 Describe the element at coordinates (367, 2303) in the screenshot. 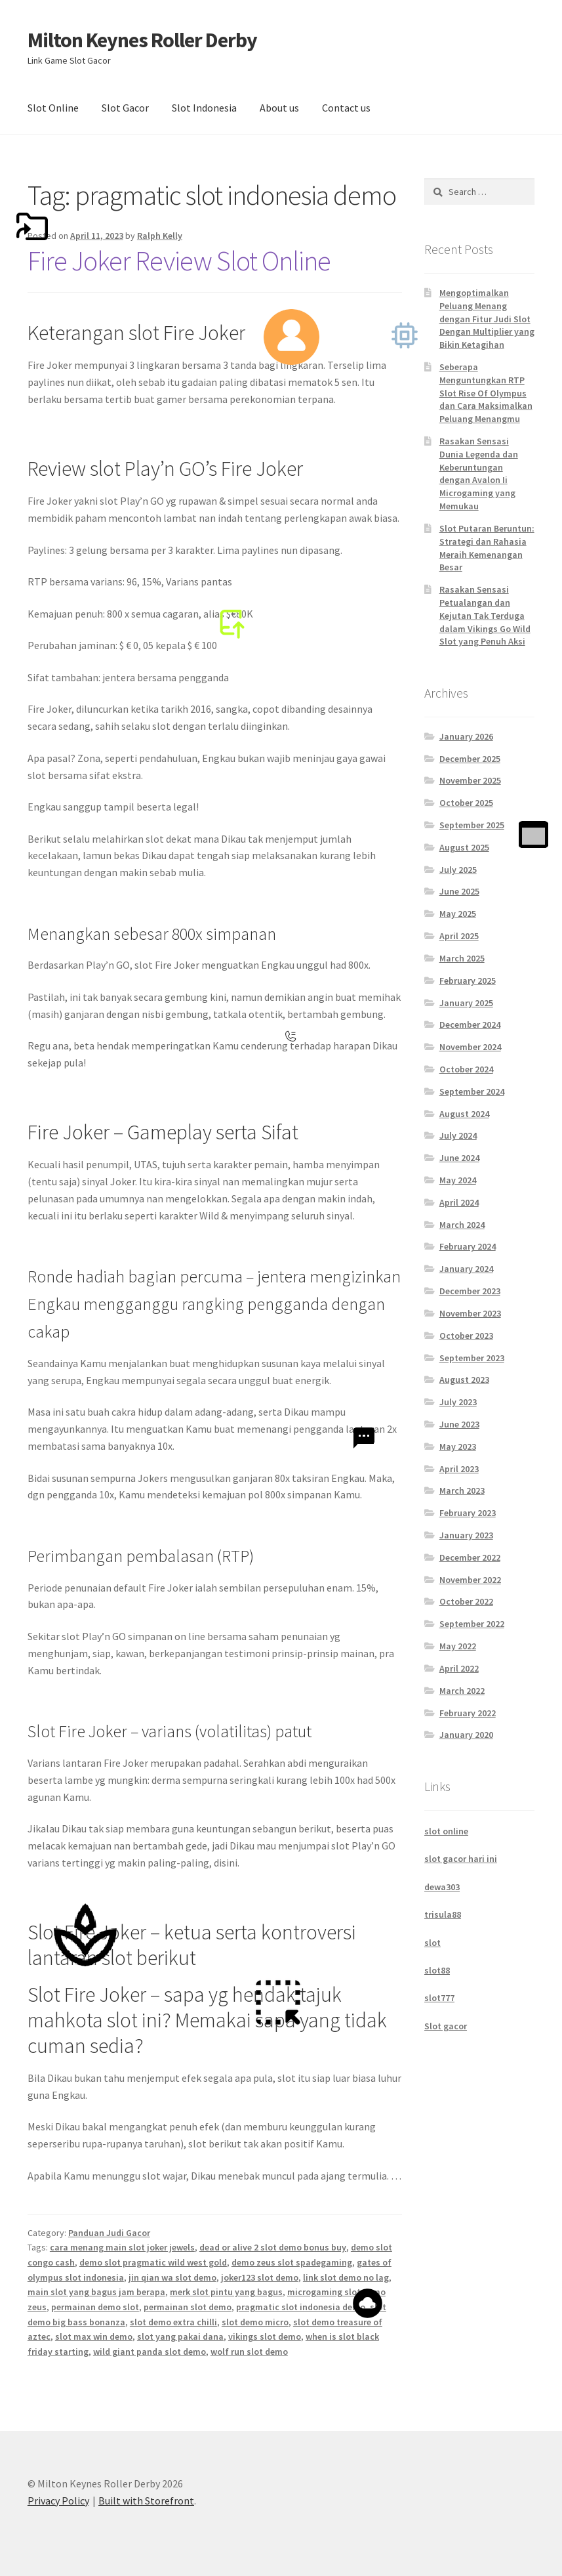

I see `access cloud storage` at that location.